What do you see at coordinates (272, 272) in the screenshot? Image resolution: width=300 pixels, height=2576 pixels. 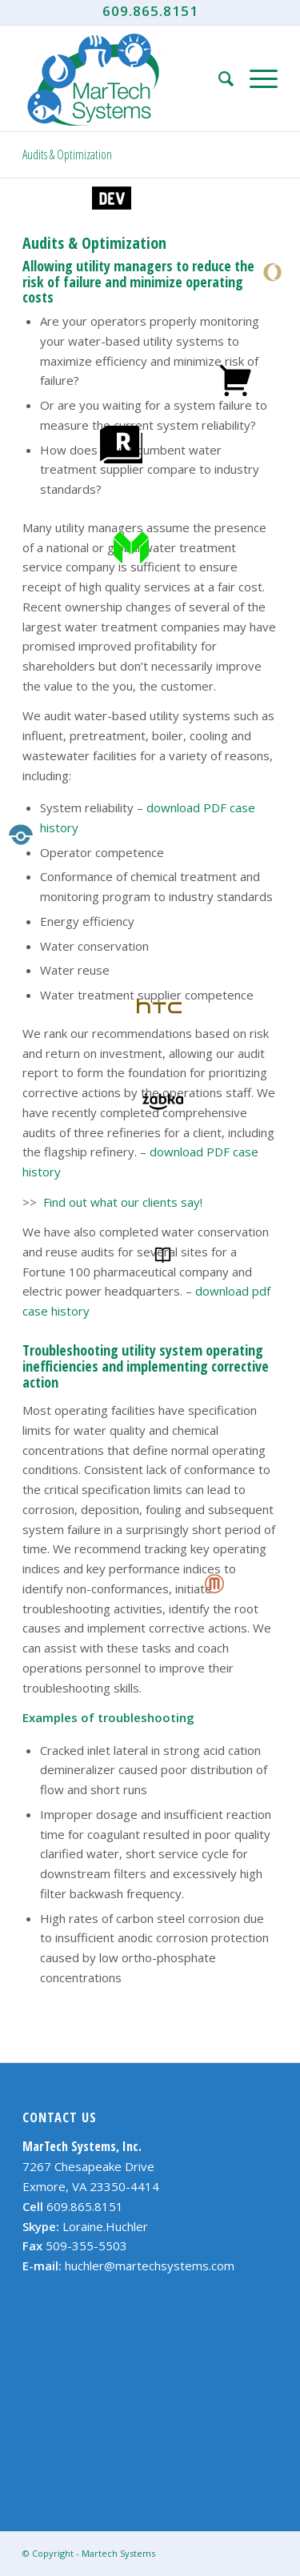 I see `open Opera browser` at bounding box center [272, 272].